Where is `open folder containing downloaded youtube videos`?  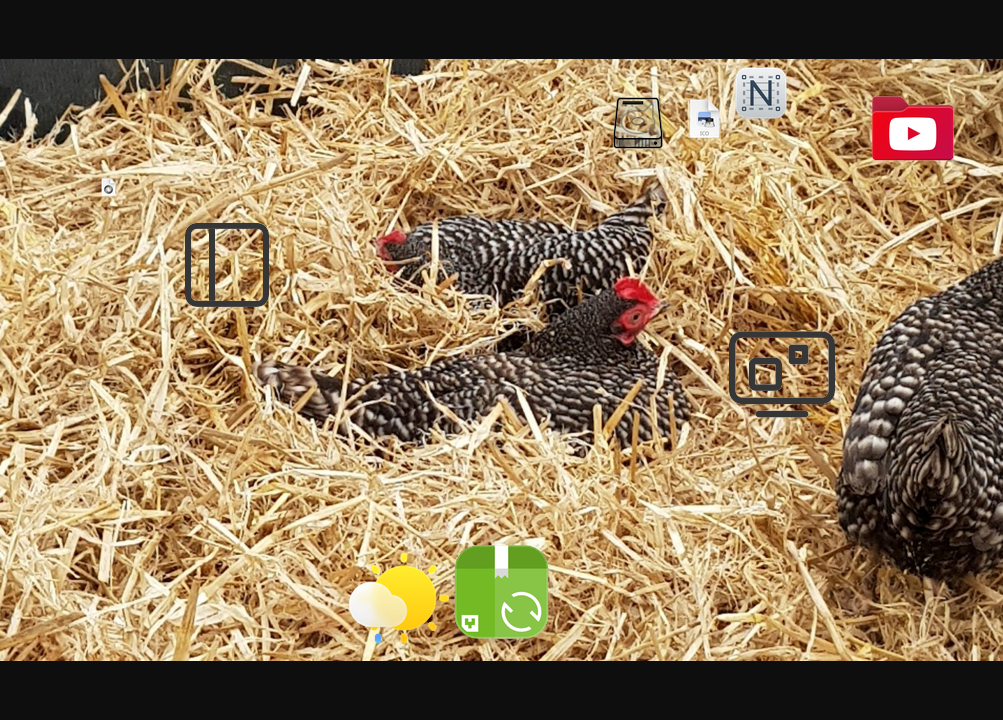 open folder containing downloaded youtube videos is located at coordinates (912, 130).